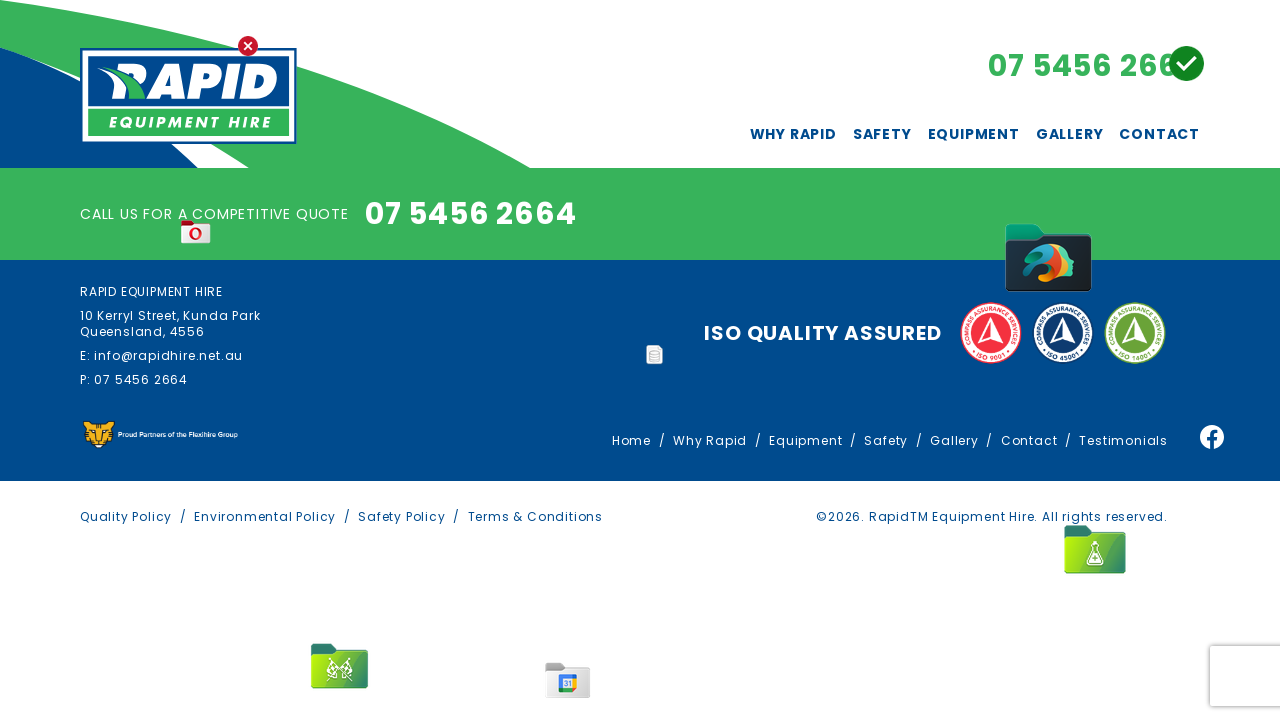 The width and height of the screenshot is (1280, 720). I want to click on open folder containing Opera browser files, so click(195, 232).